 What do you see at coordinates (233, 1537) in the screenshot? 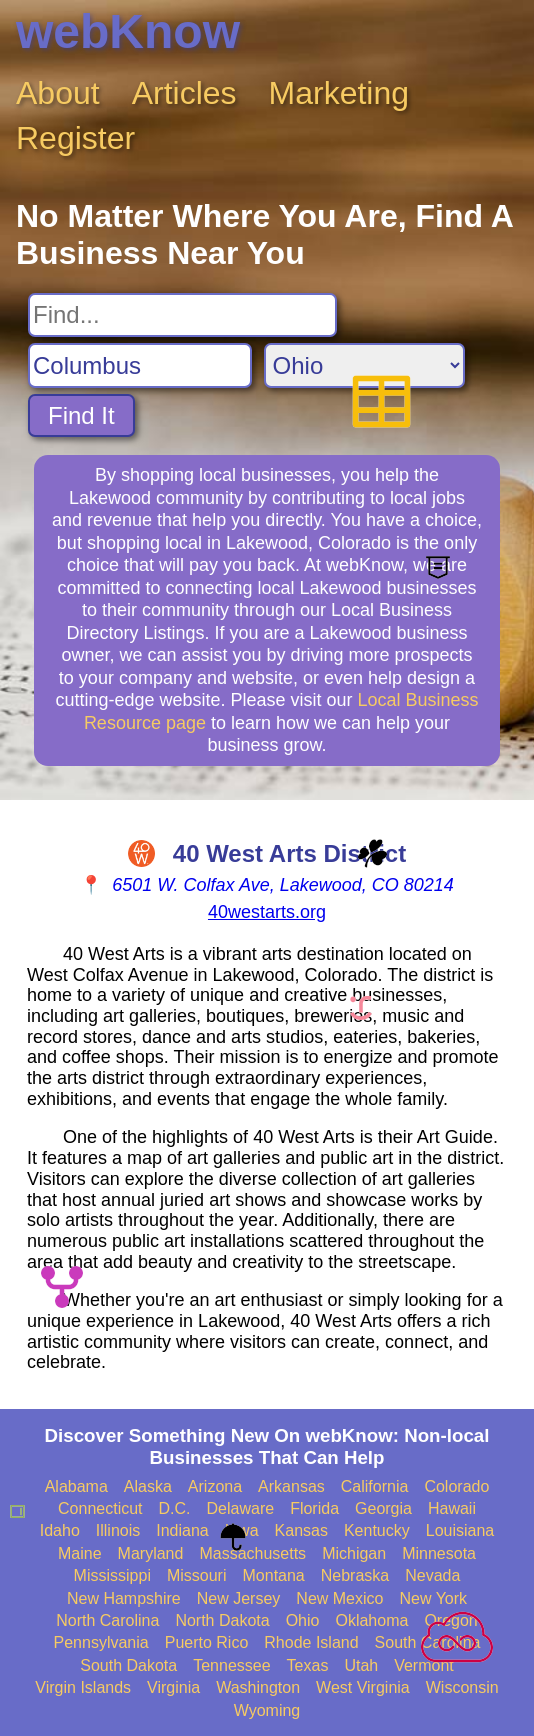
I see `view weather protection or rain forecast` at bounding box center [233, 1537].